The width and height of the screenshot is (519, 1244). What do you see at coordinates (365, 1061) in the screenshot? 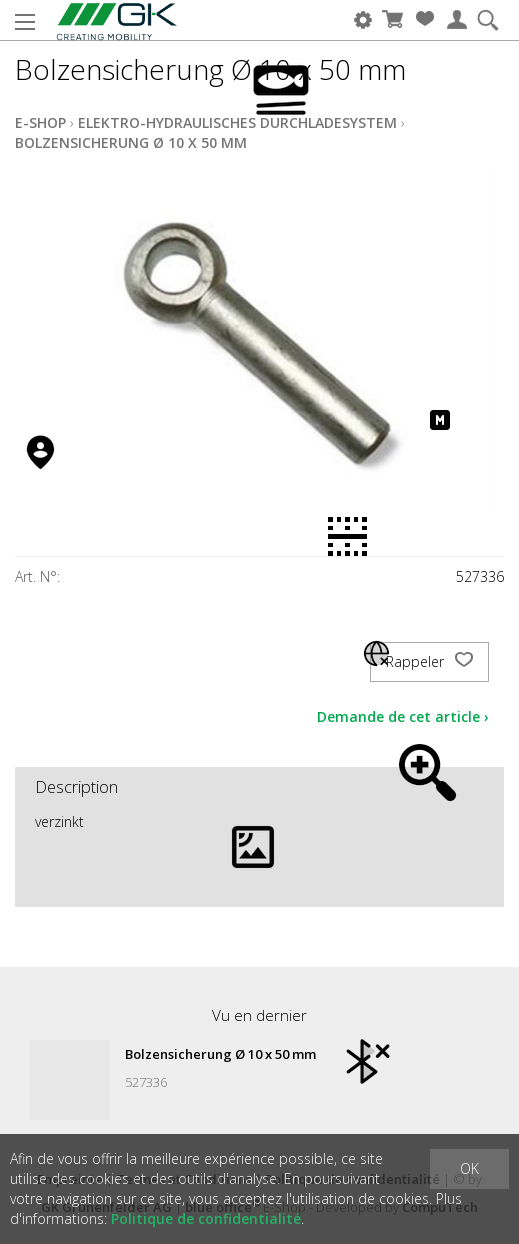
I see `bluetooth is disabled or turned off` at bounding box center [365, 1061].